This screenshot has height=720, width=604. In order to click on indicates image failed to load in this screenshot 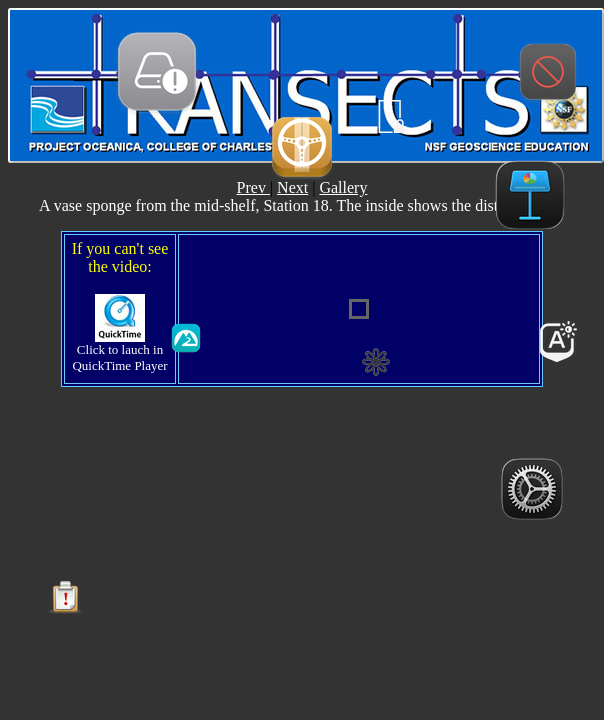, I will do `click(548, 72)`.